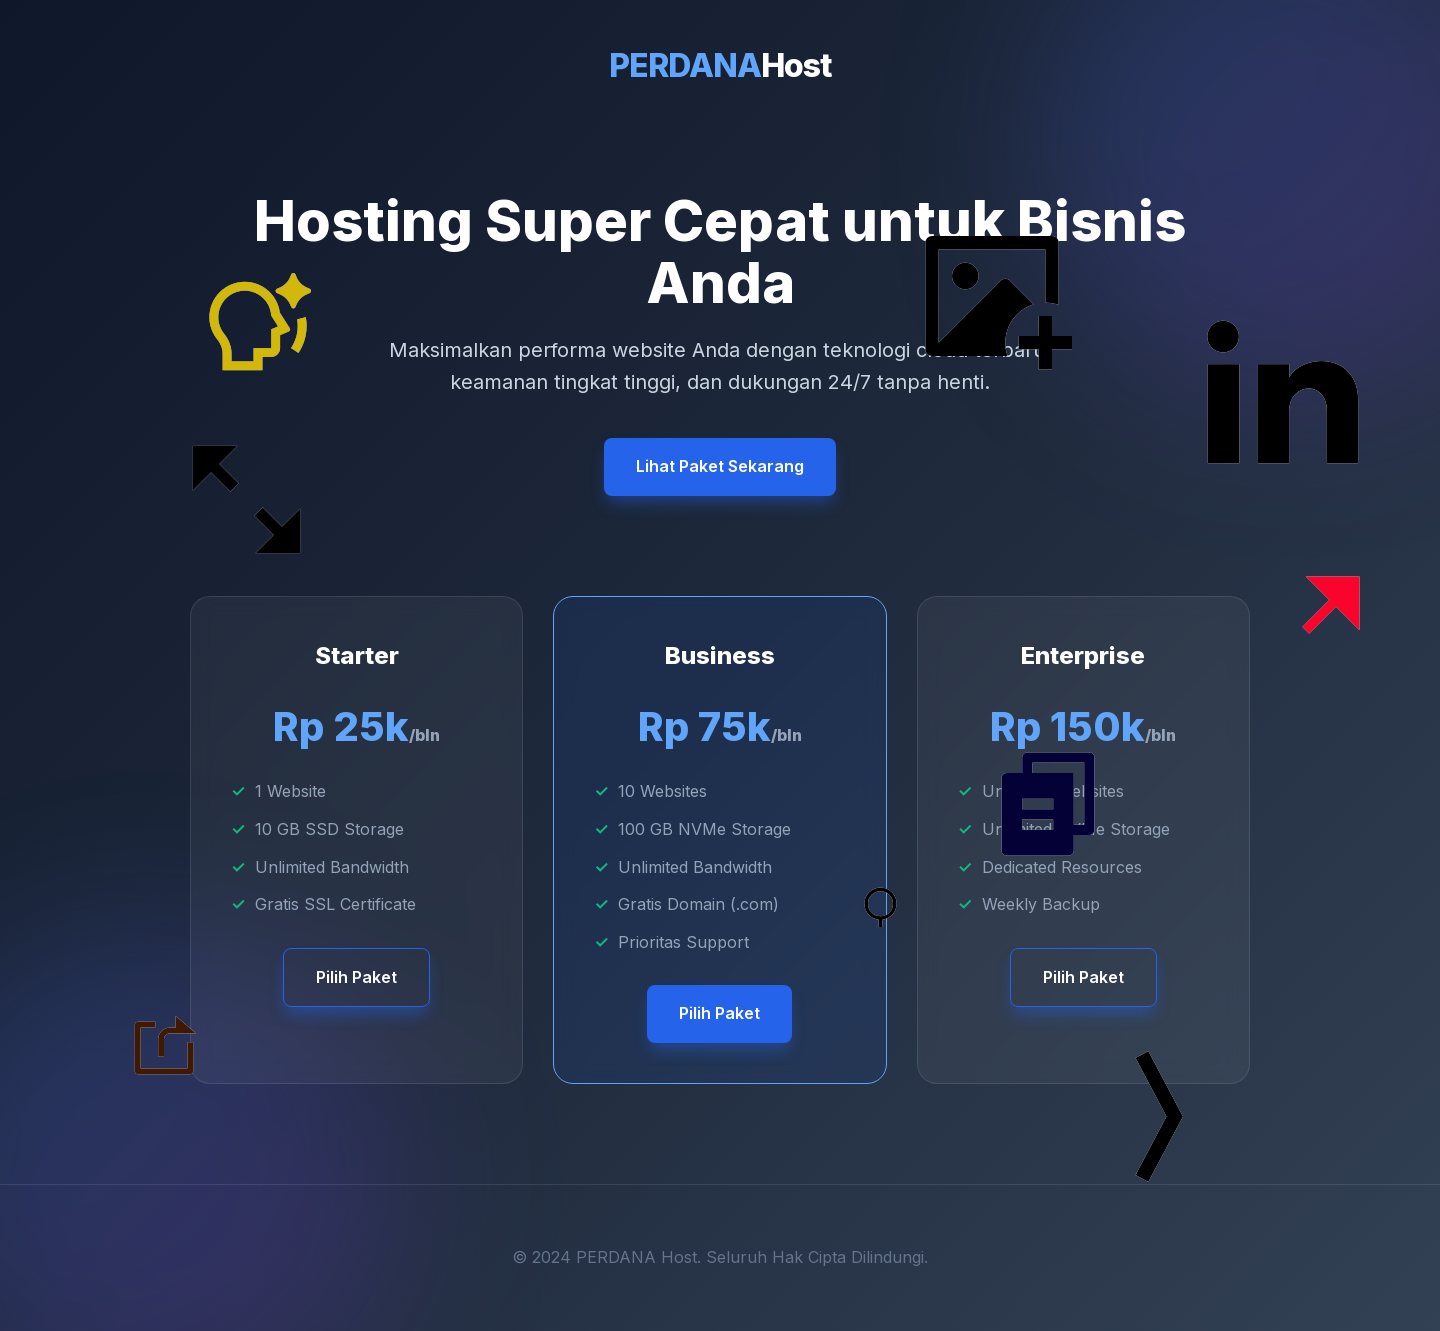 This screenshot has width=1440, height=1331. Describe the element at coordinates (1048, 804) in the screenshot. I see `copy file to clipboard` at that location.